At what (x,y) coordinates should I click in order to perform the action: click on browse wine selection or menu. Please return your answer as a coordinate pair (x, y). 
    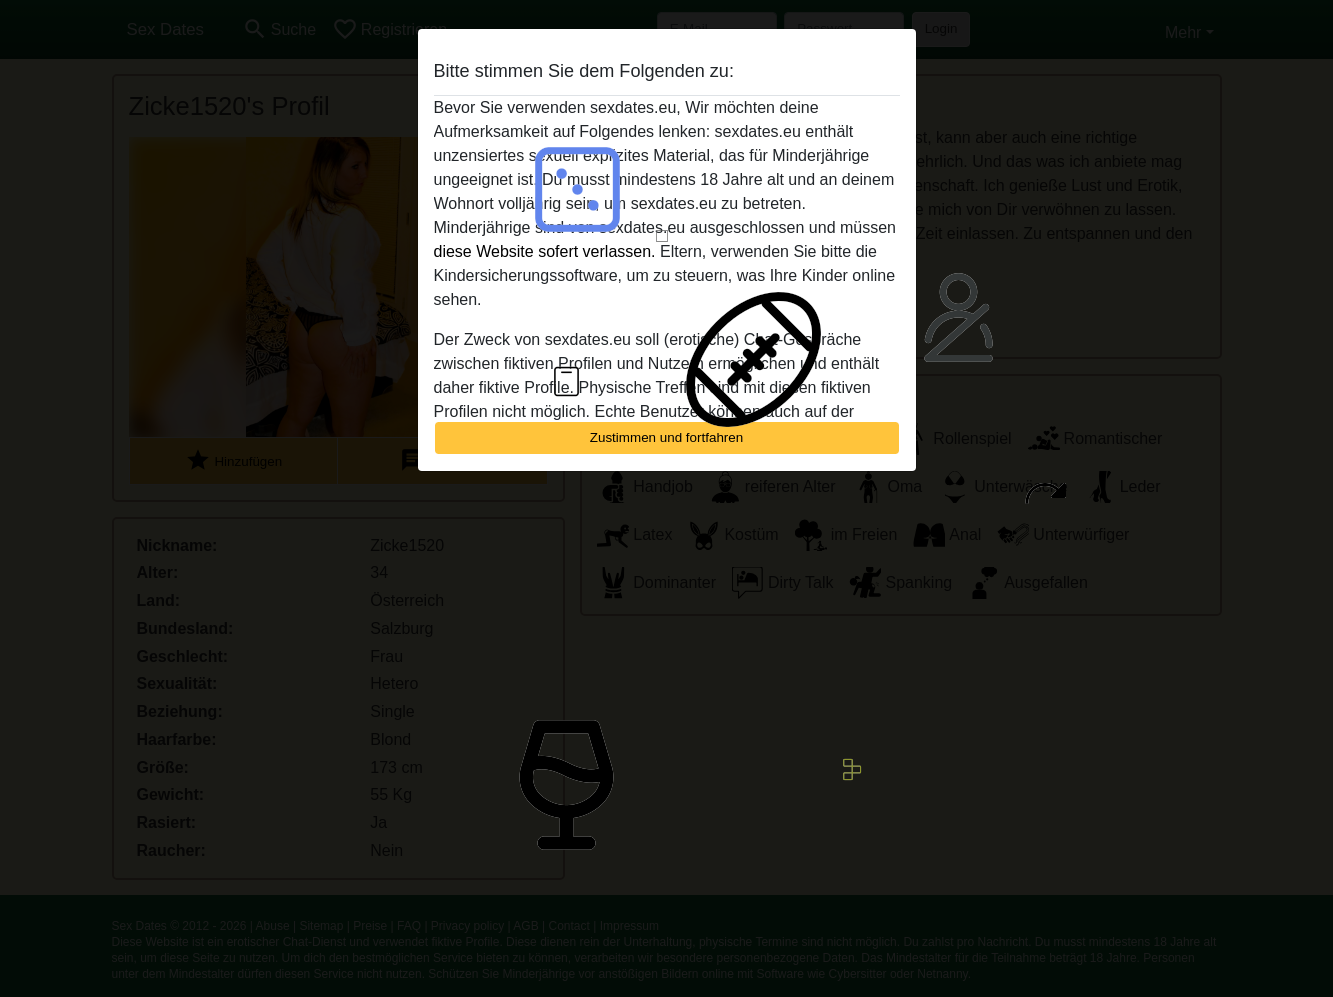
    Looking at the image, I should click on (566, 780).